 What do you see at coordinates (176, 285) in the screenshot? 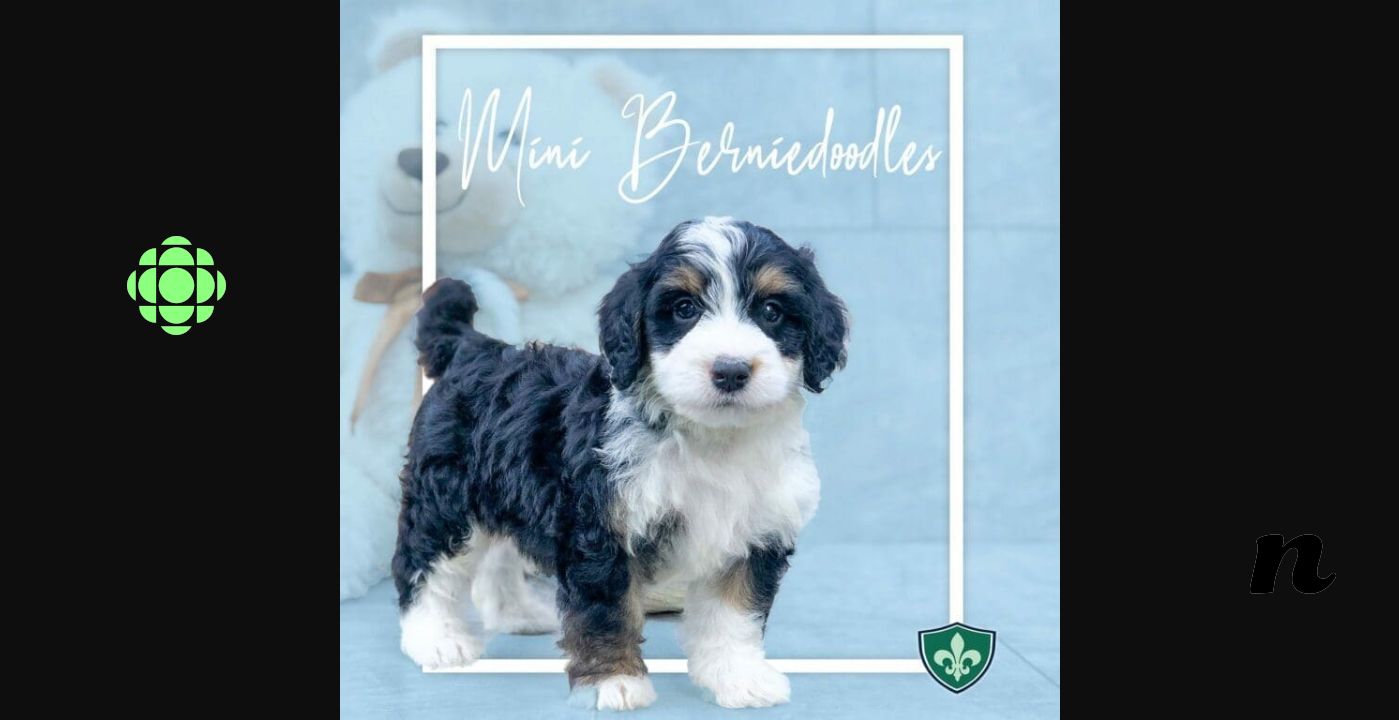
I see `CBC (Canadian Broadcasting Corporation) logo` at bounding box center [176, 285].